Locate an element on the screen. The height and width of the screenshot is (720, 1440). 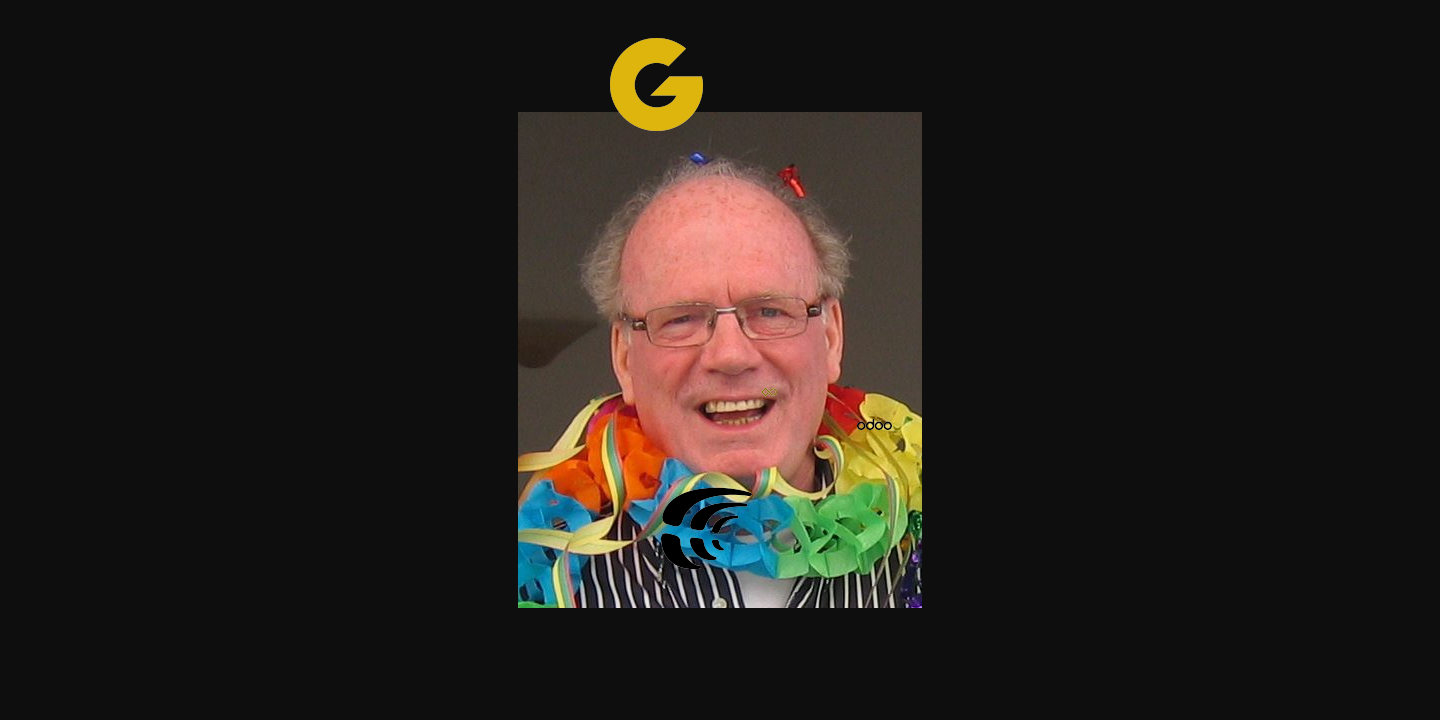
visit justgiving fundraising platform is located at coordinates (656, 84).